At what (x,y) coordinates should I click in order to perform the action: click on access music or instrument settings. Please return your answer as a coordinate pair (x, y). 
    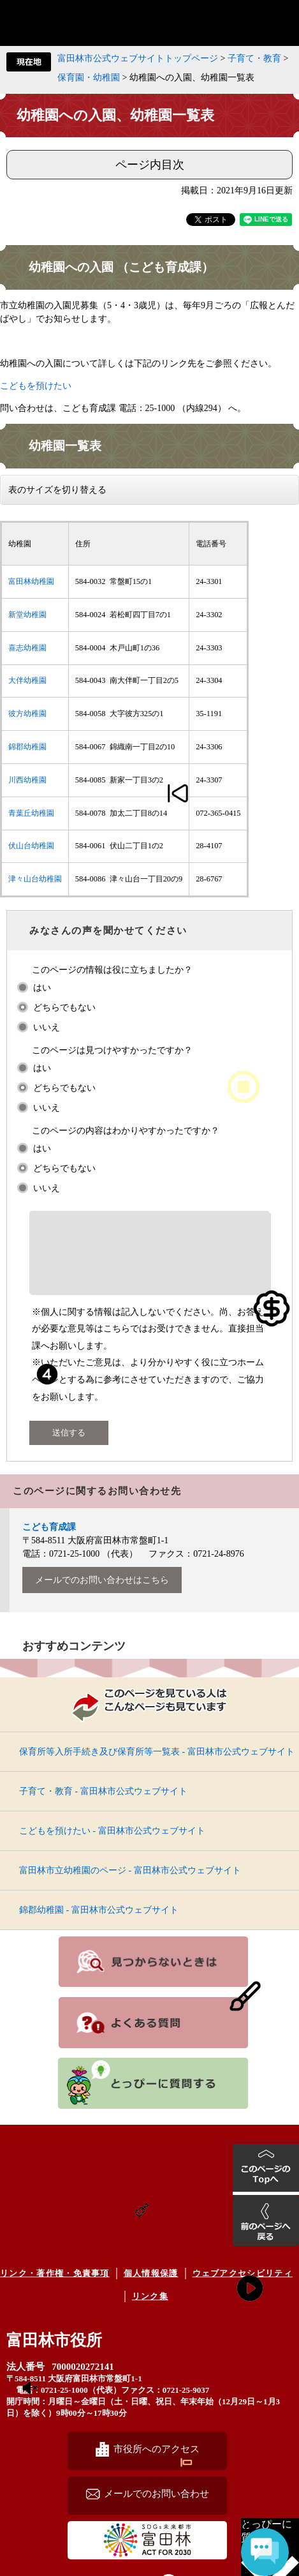
    Looking at the image, I should click on (142, 2210).